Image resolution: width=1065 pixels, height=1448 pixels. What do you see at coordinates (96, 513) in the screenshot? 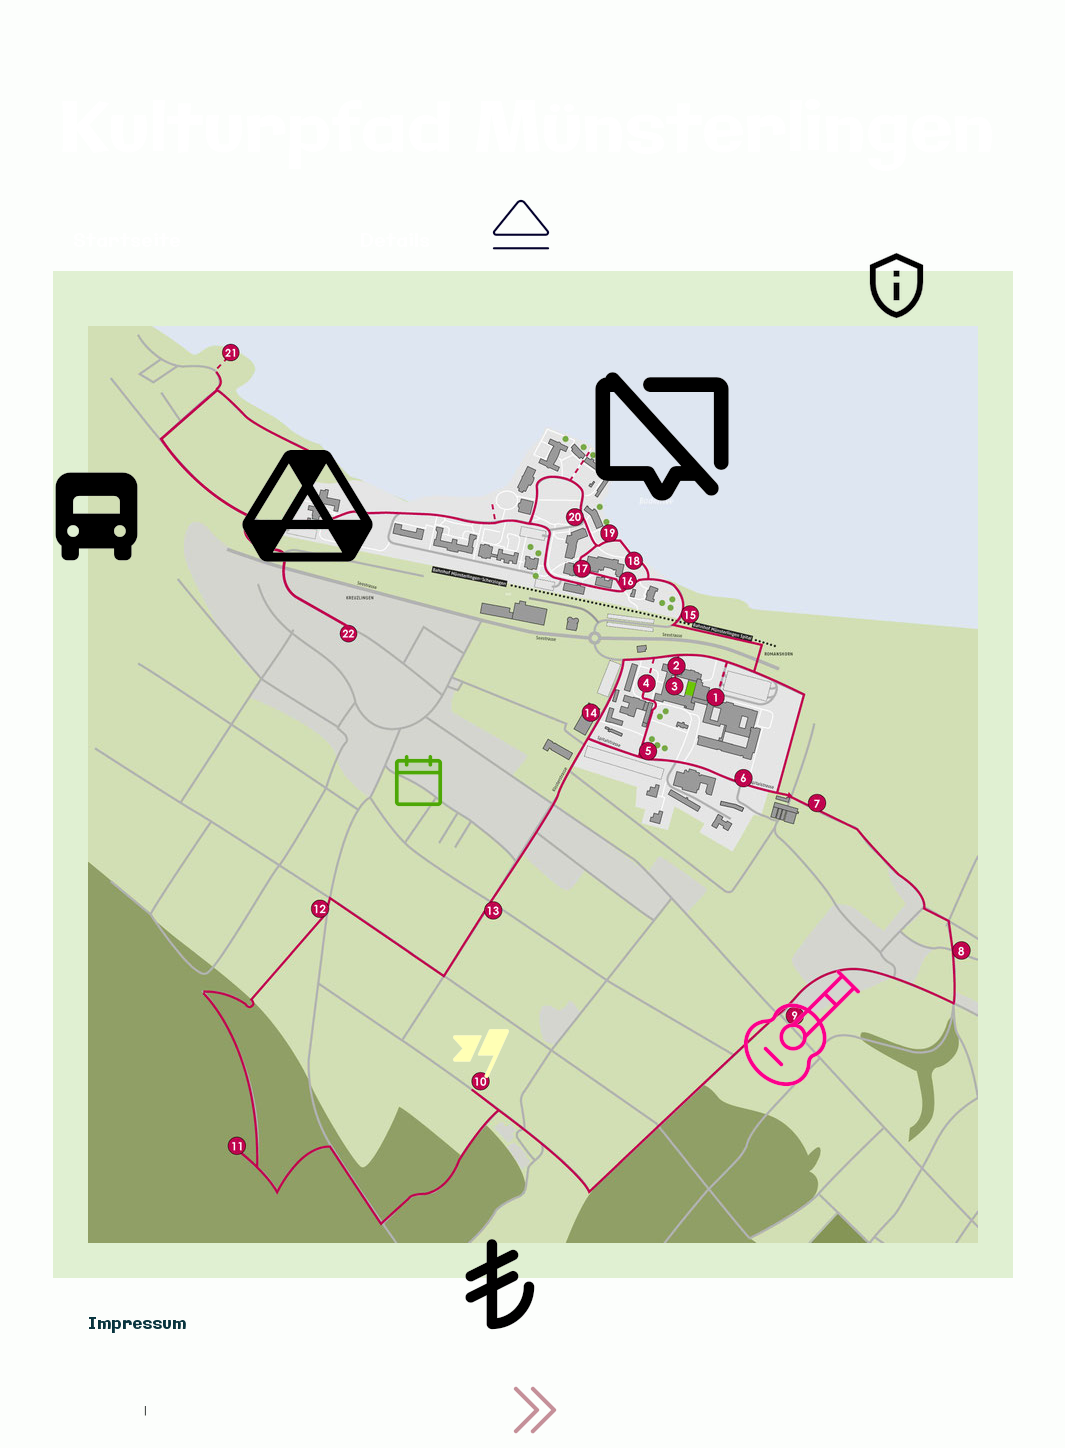
I see `view delivery or shipping status` at bounding box center [96, 513].